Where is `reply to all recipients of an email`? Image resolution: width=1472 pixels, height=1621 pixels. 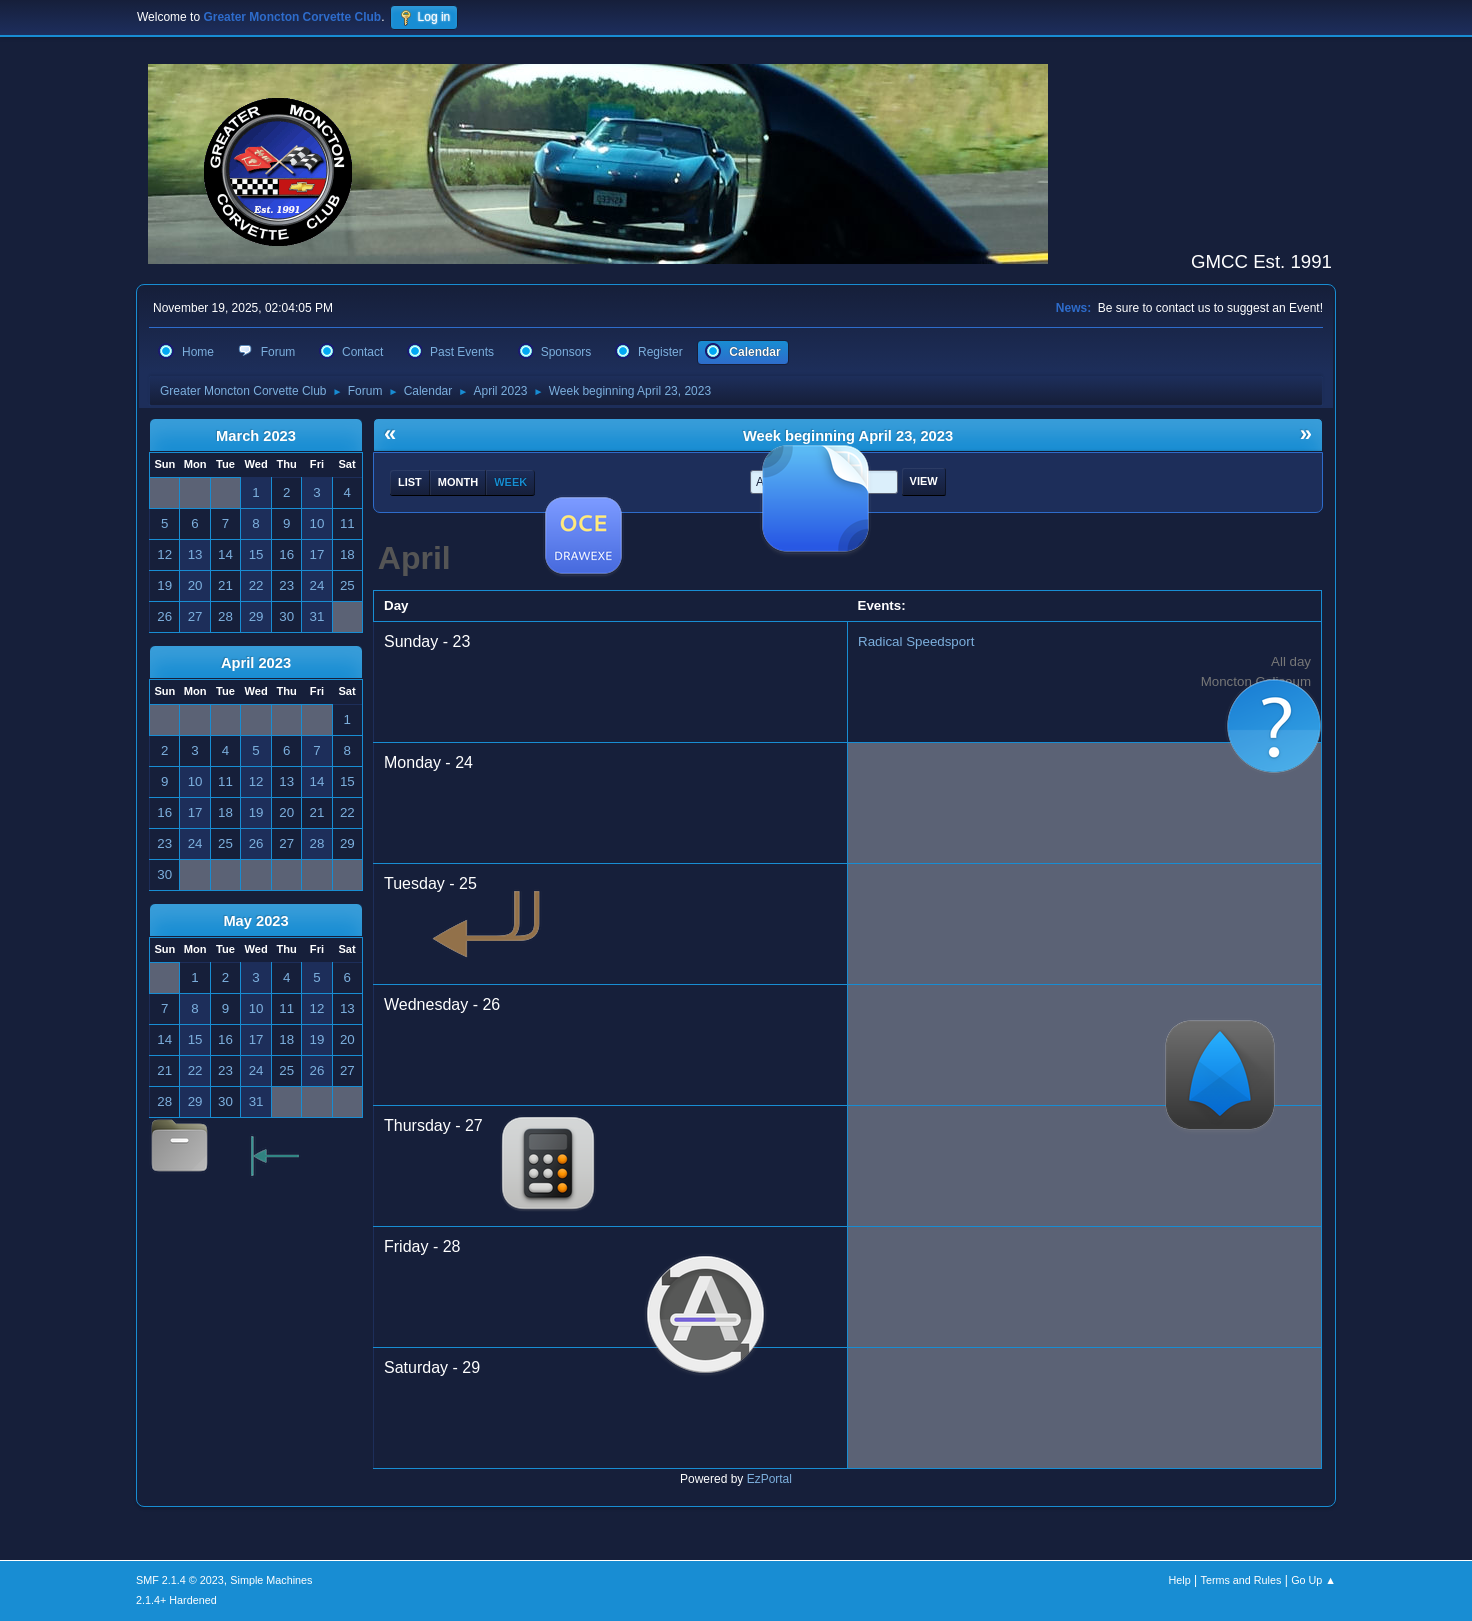
reply to all recipients of an email is located at coordinates (484, 923).